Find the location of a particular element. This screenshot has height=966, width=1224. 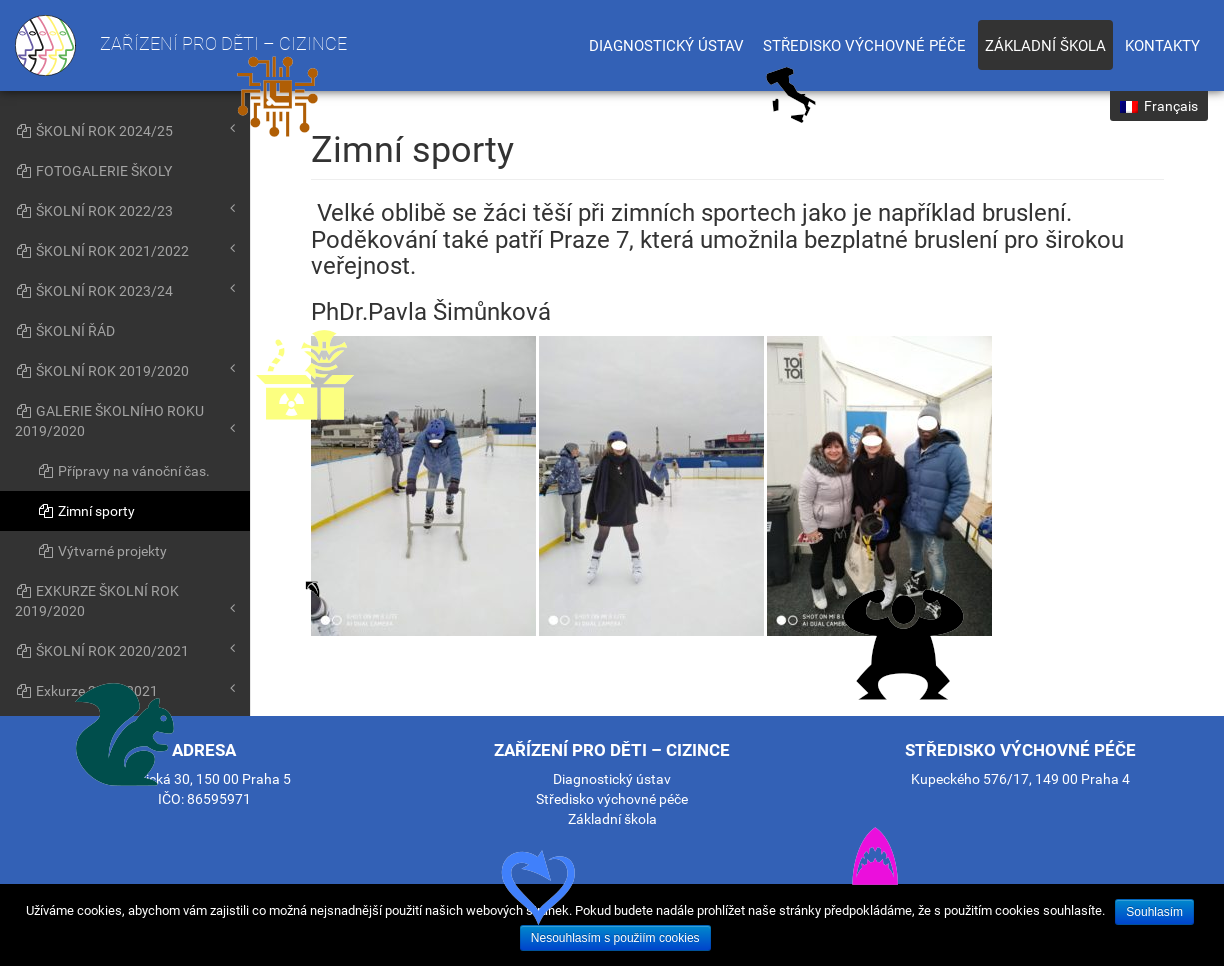

equip saw claw weapon or tool is located at coordinates (313, 589).